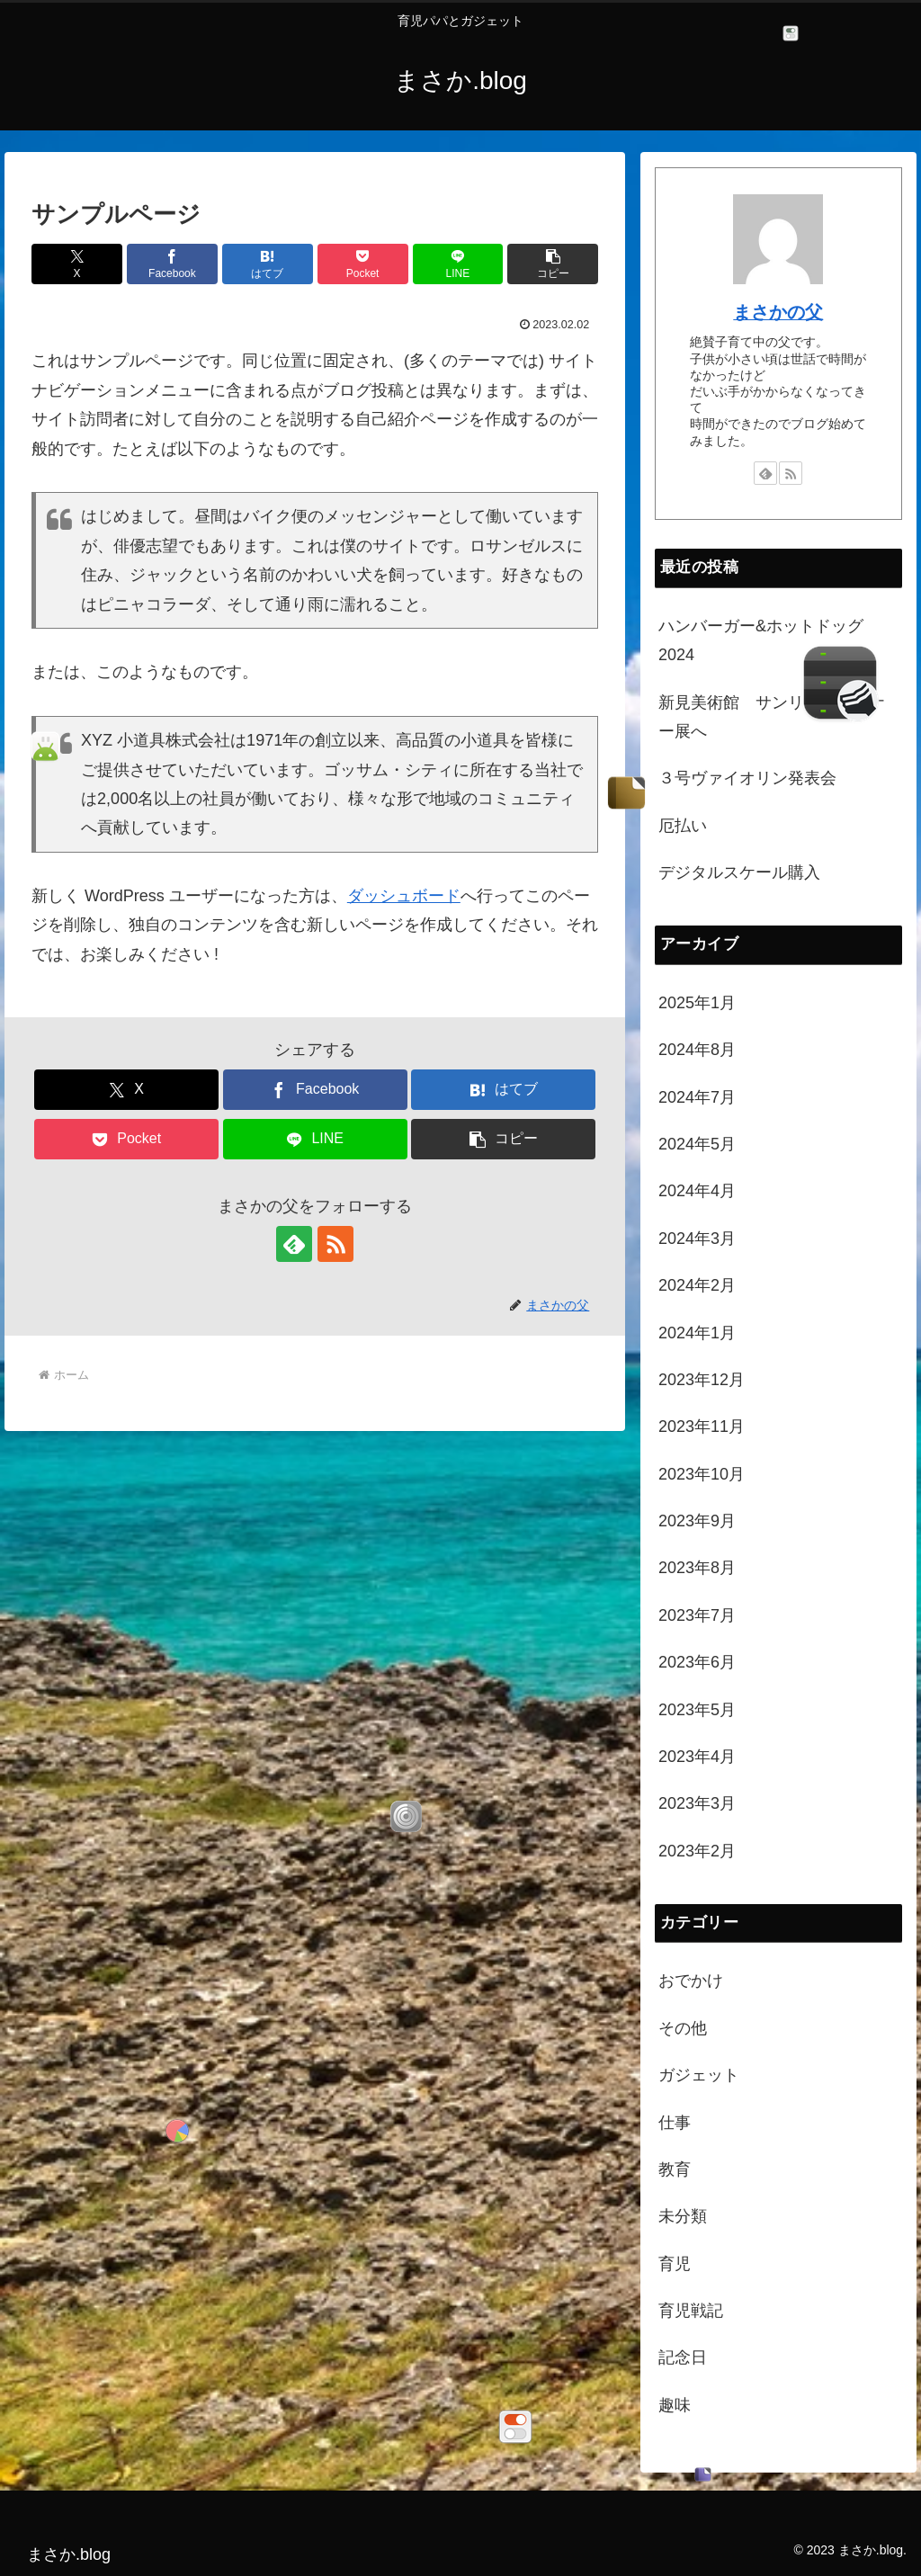 The image size is (921, 2576). I want to click on open the Fitness app, so click(406, 1816).